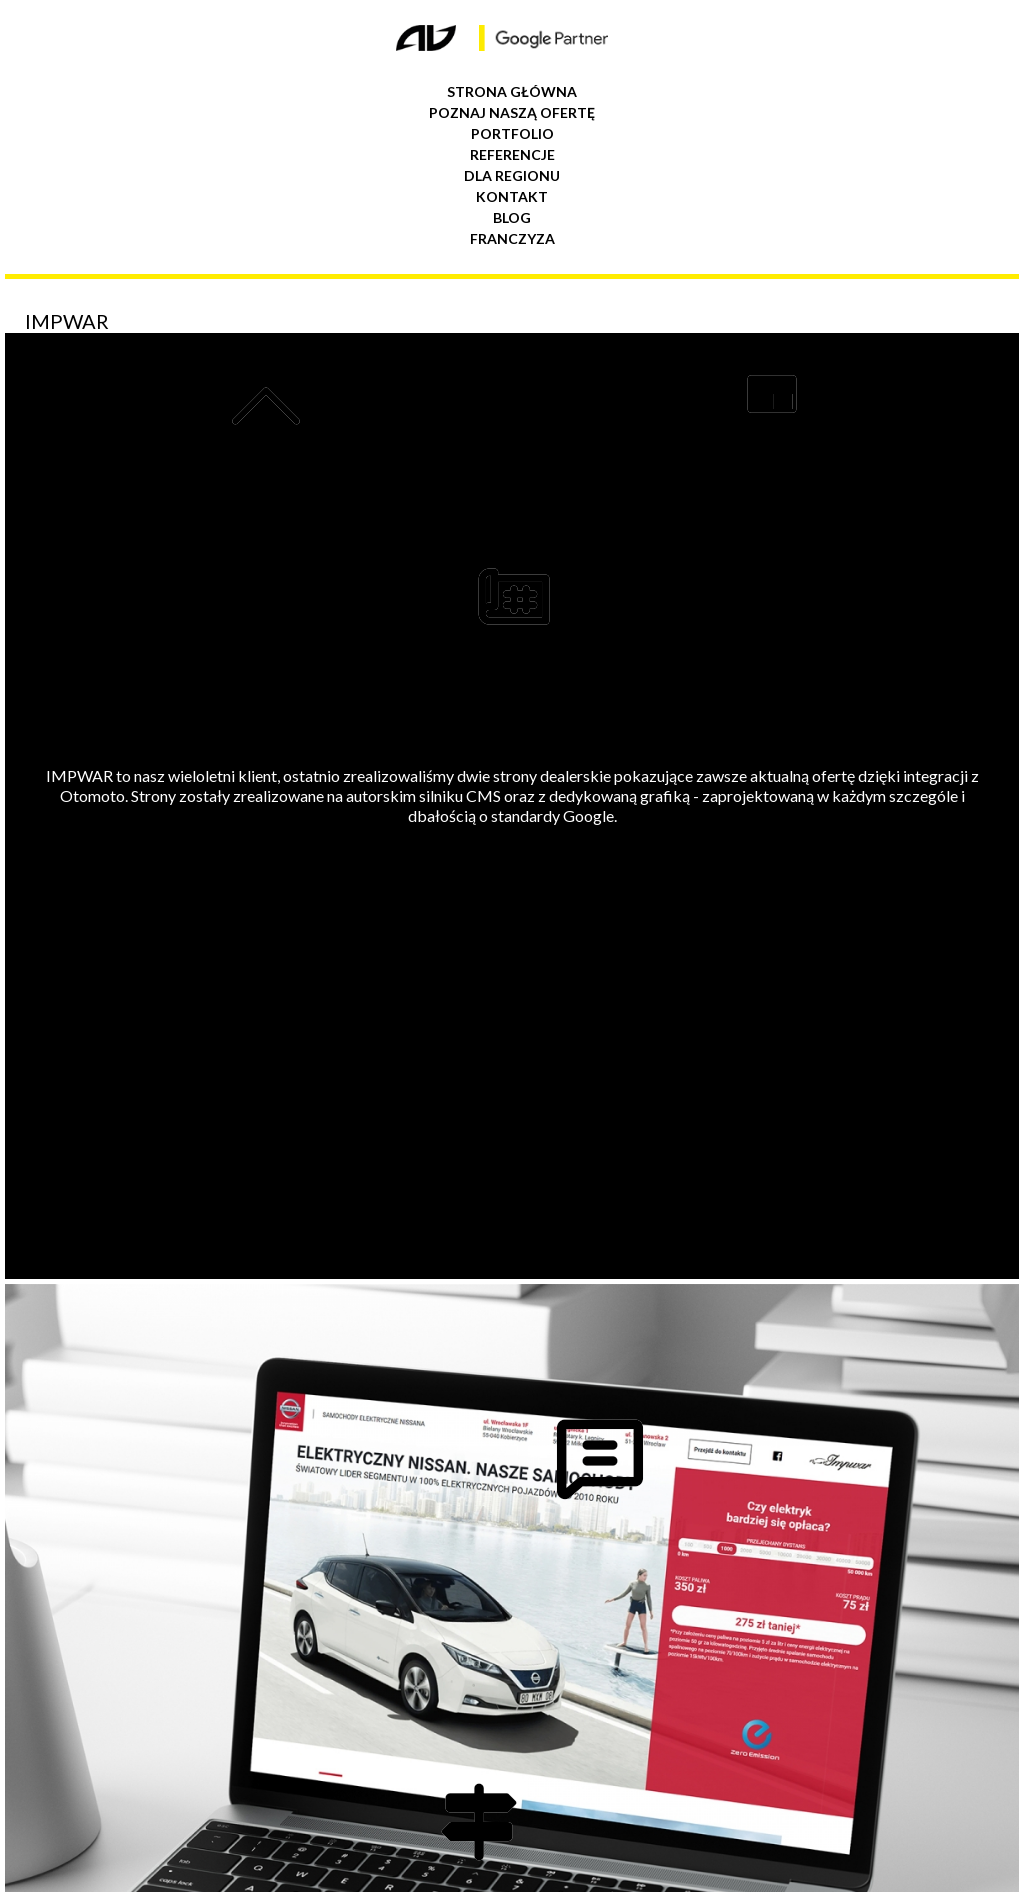 The height and width of the screenshot is (1892, 1024). I want to click on open chat or messaging, so click(600, 1453).